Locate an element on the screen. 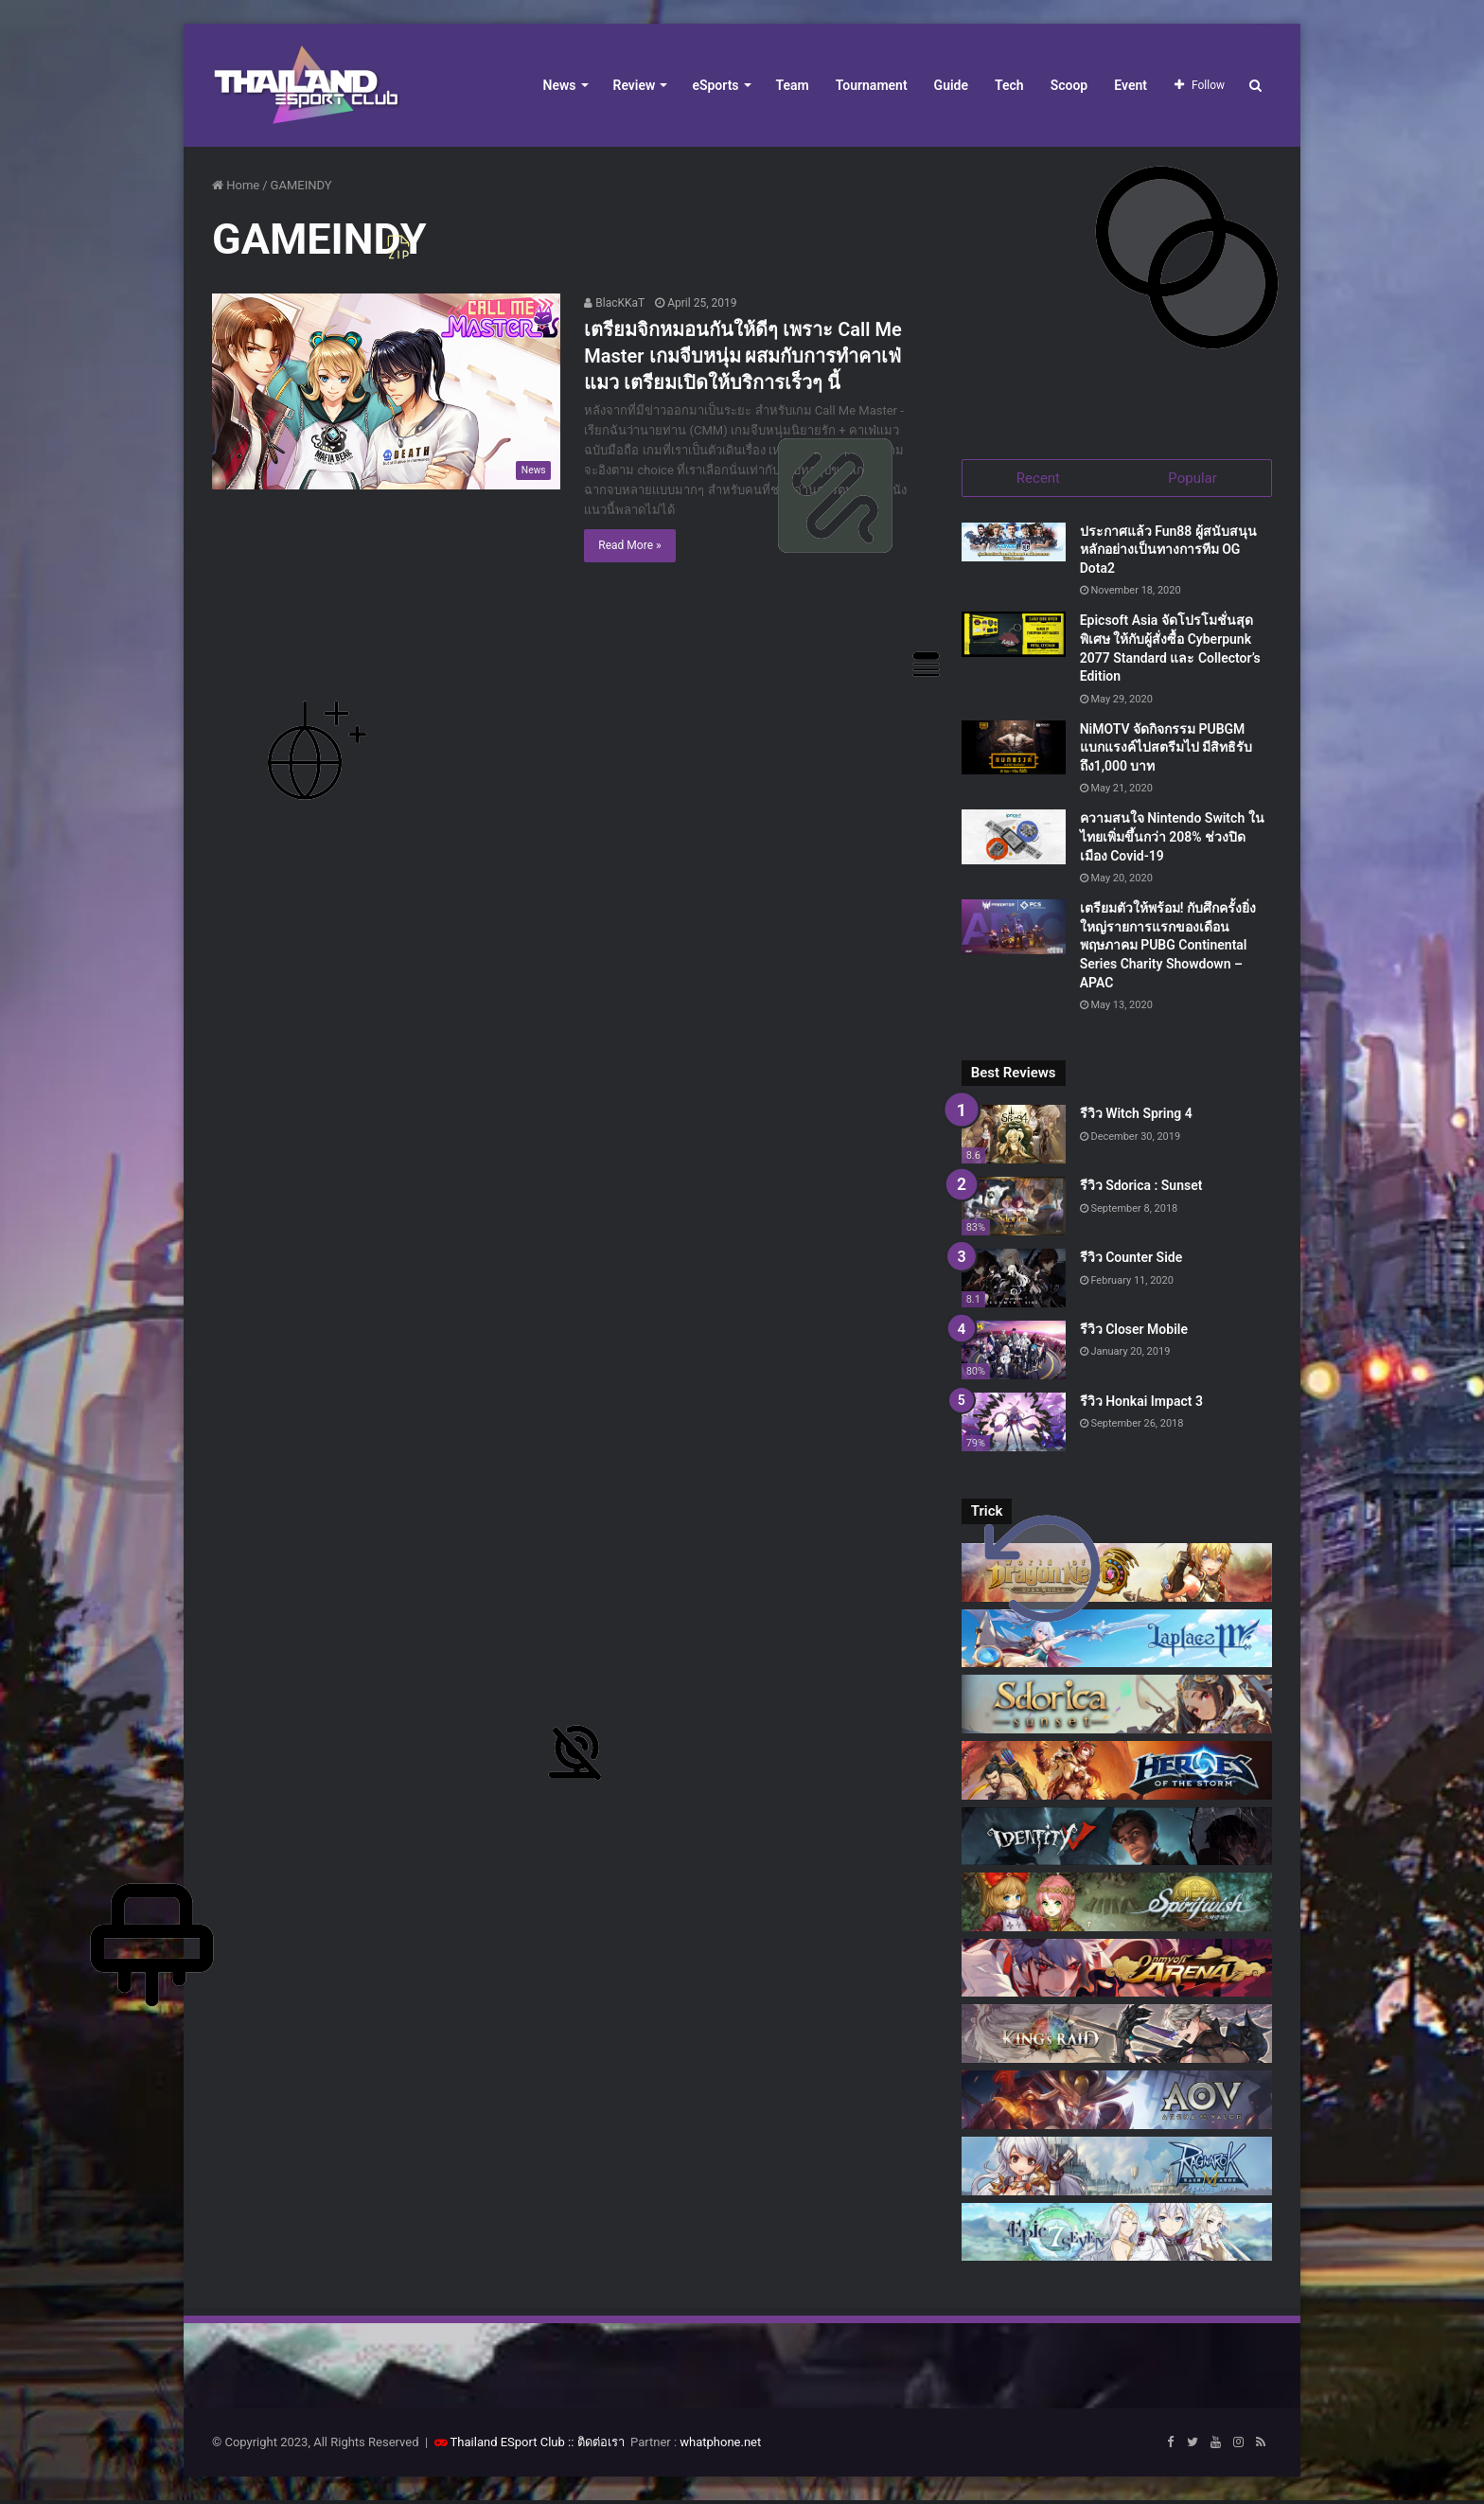 This screenshot has height=2504, width=1484. shred or permanently delete a document is located at coordinates (151, 1945).